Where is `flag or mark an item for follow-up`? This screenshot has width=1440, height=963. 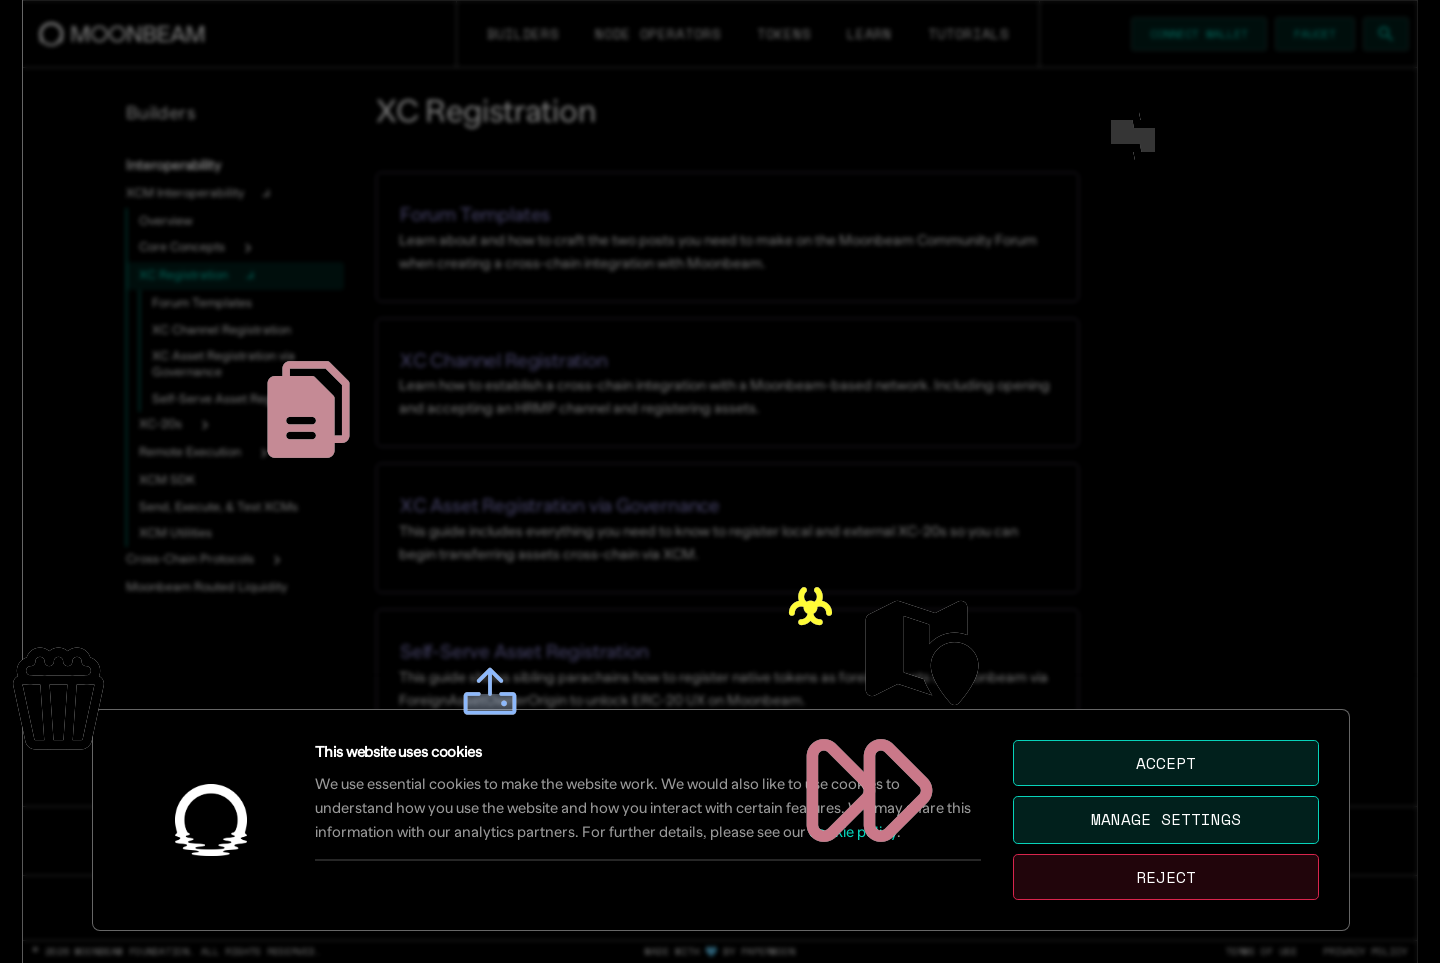 flag or mark an item for follow-up is located at coordinates (1131, 144).